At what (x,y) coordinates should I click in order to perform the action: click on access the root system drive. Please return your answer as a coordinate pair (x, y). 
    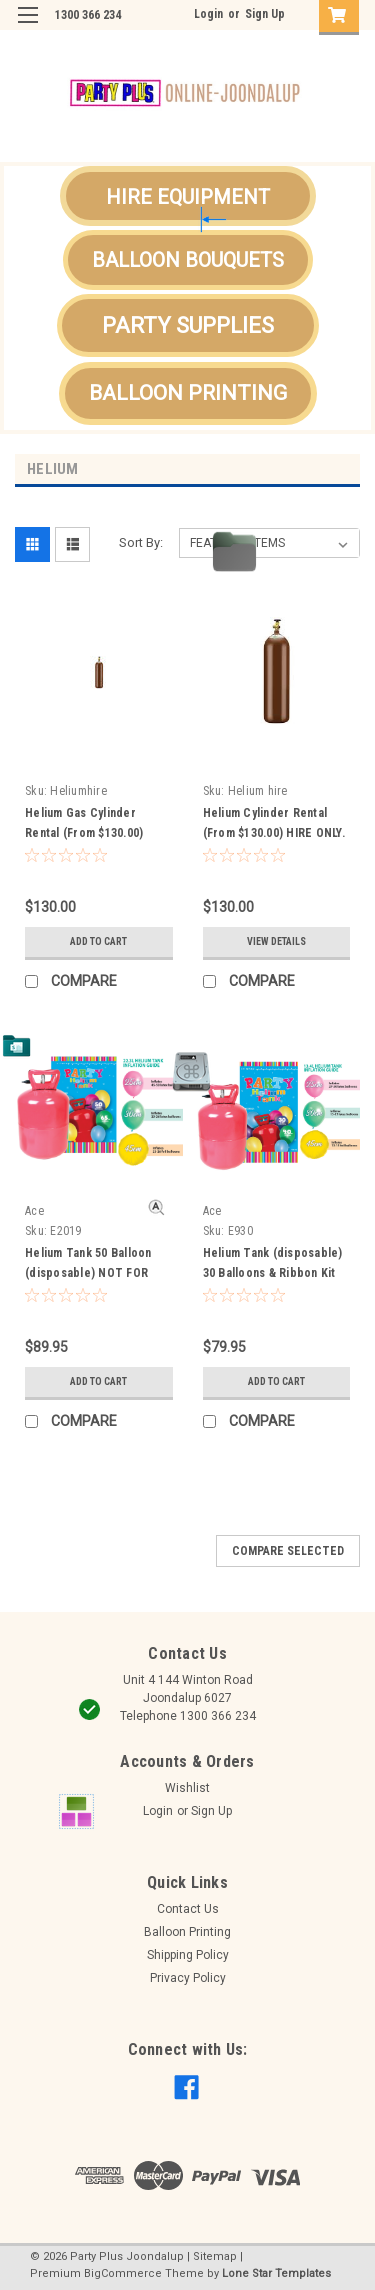
    Looking at the image, I should click on (191, 1071).